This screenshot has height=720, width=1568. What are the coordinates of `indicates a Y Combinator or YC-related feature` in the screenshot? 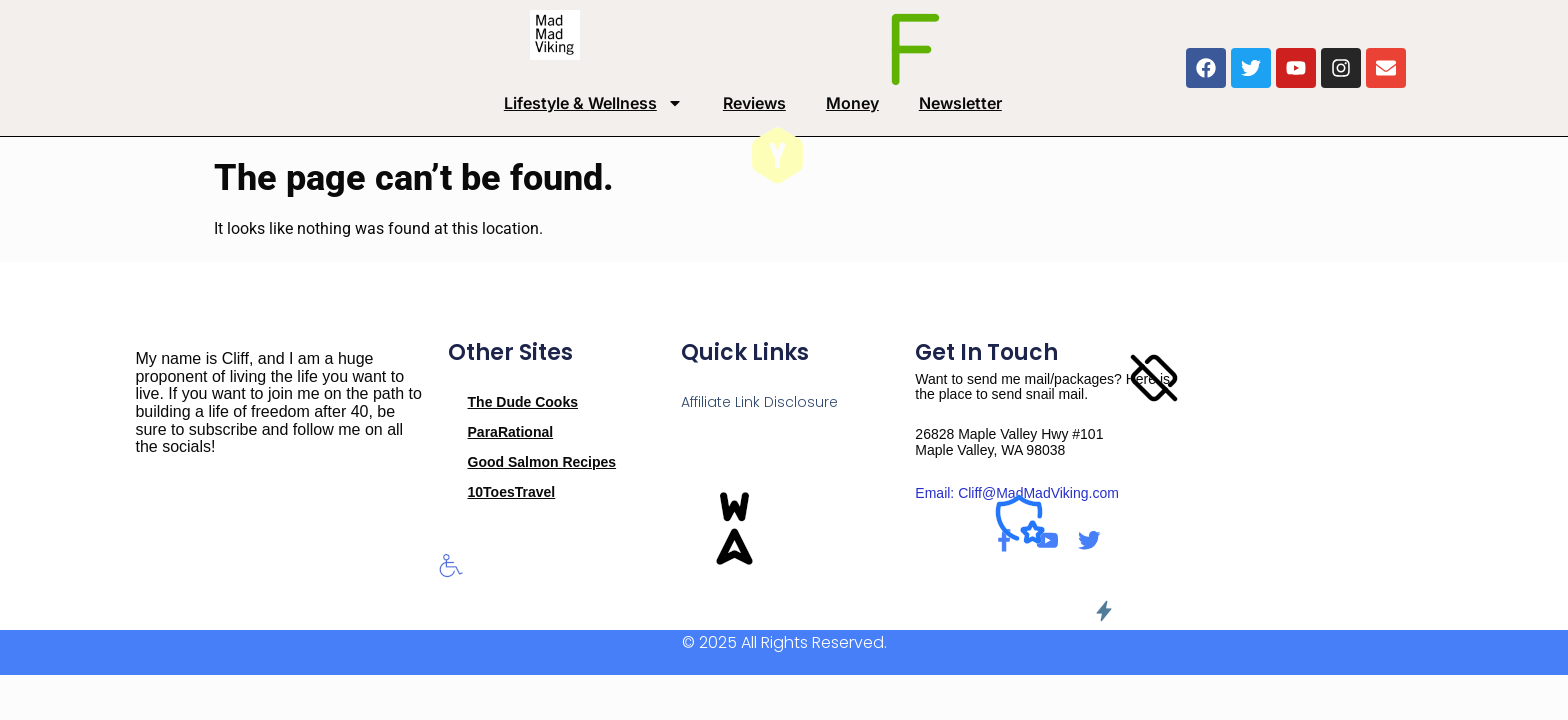 It's located at (777, 155).